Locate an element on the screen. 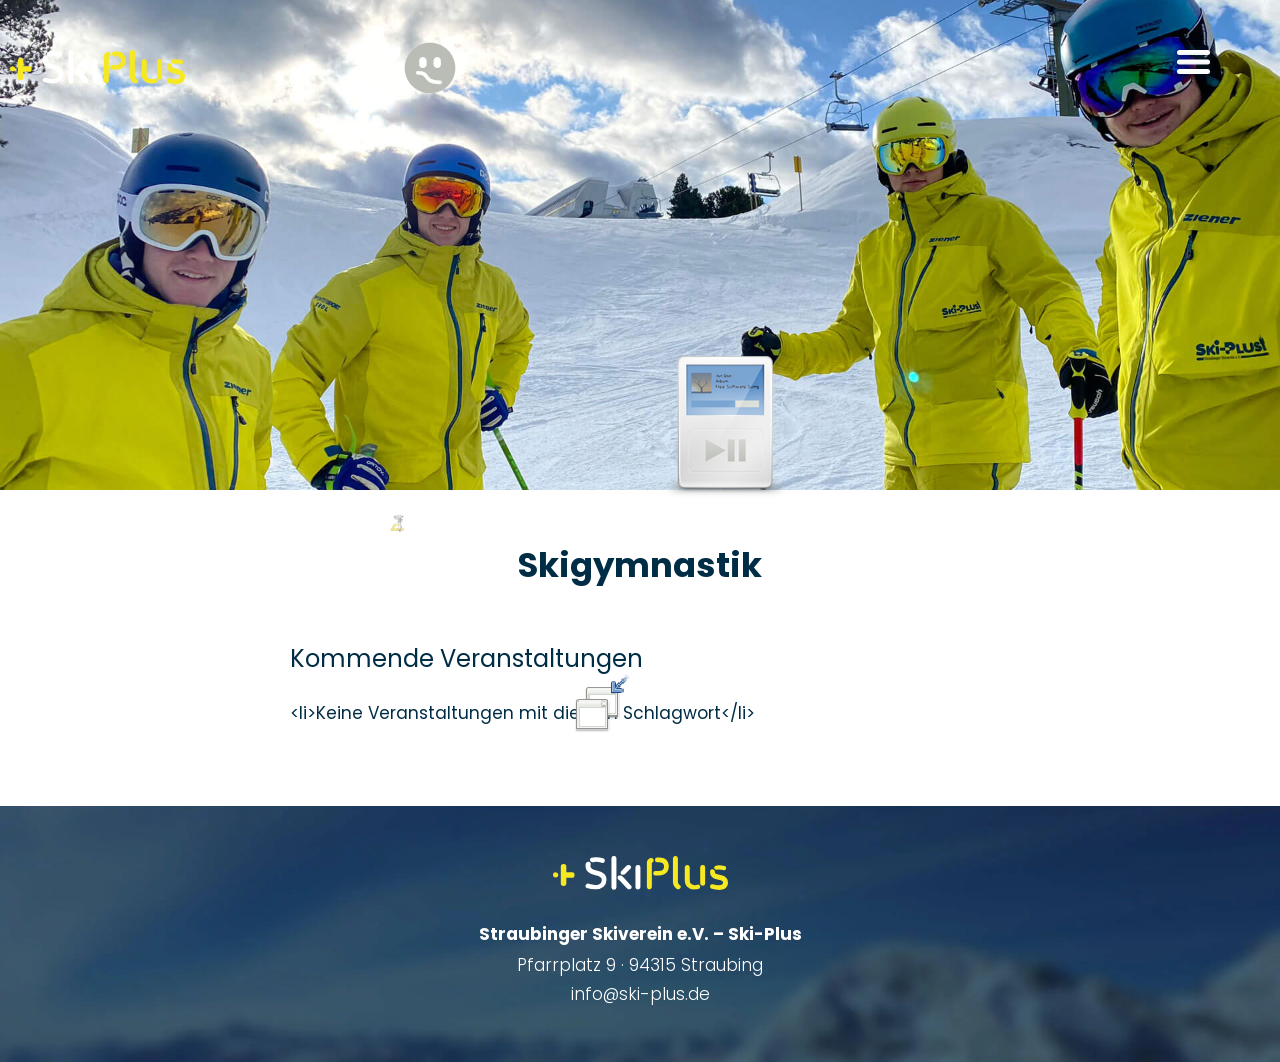 This screenshot has height=1062, width=1280. restore window to previous size is located at coordinates (601, 703).